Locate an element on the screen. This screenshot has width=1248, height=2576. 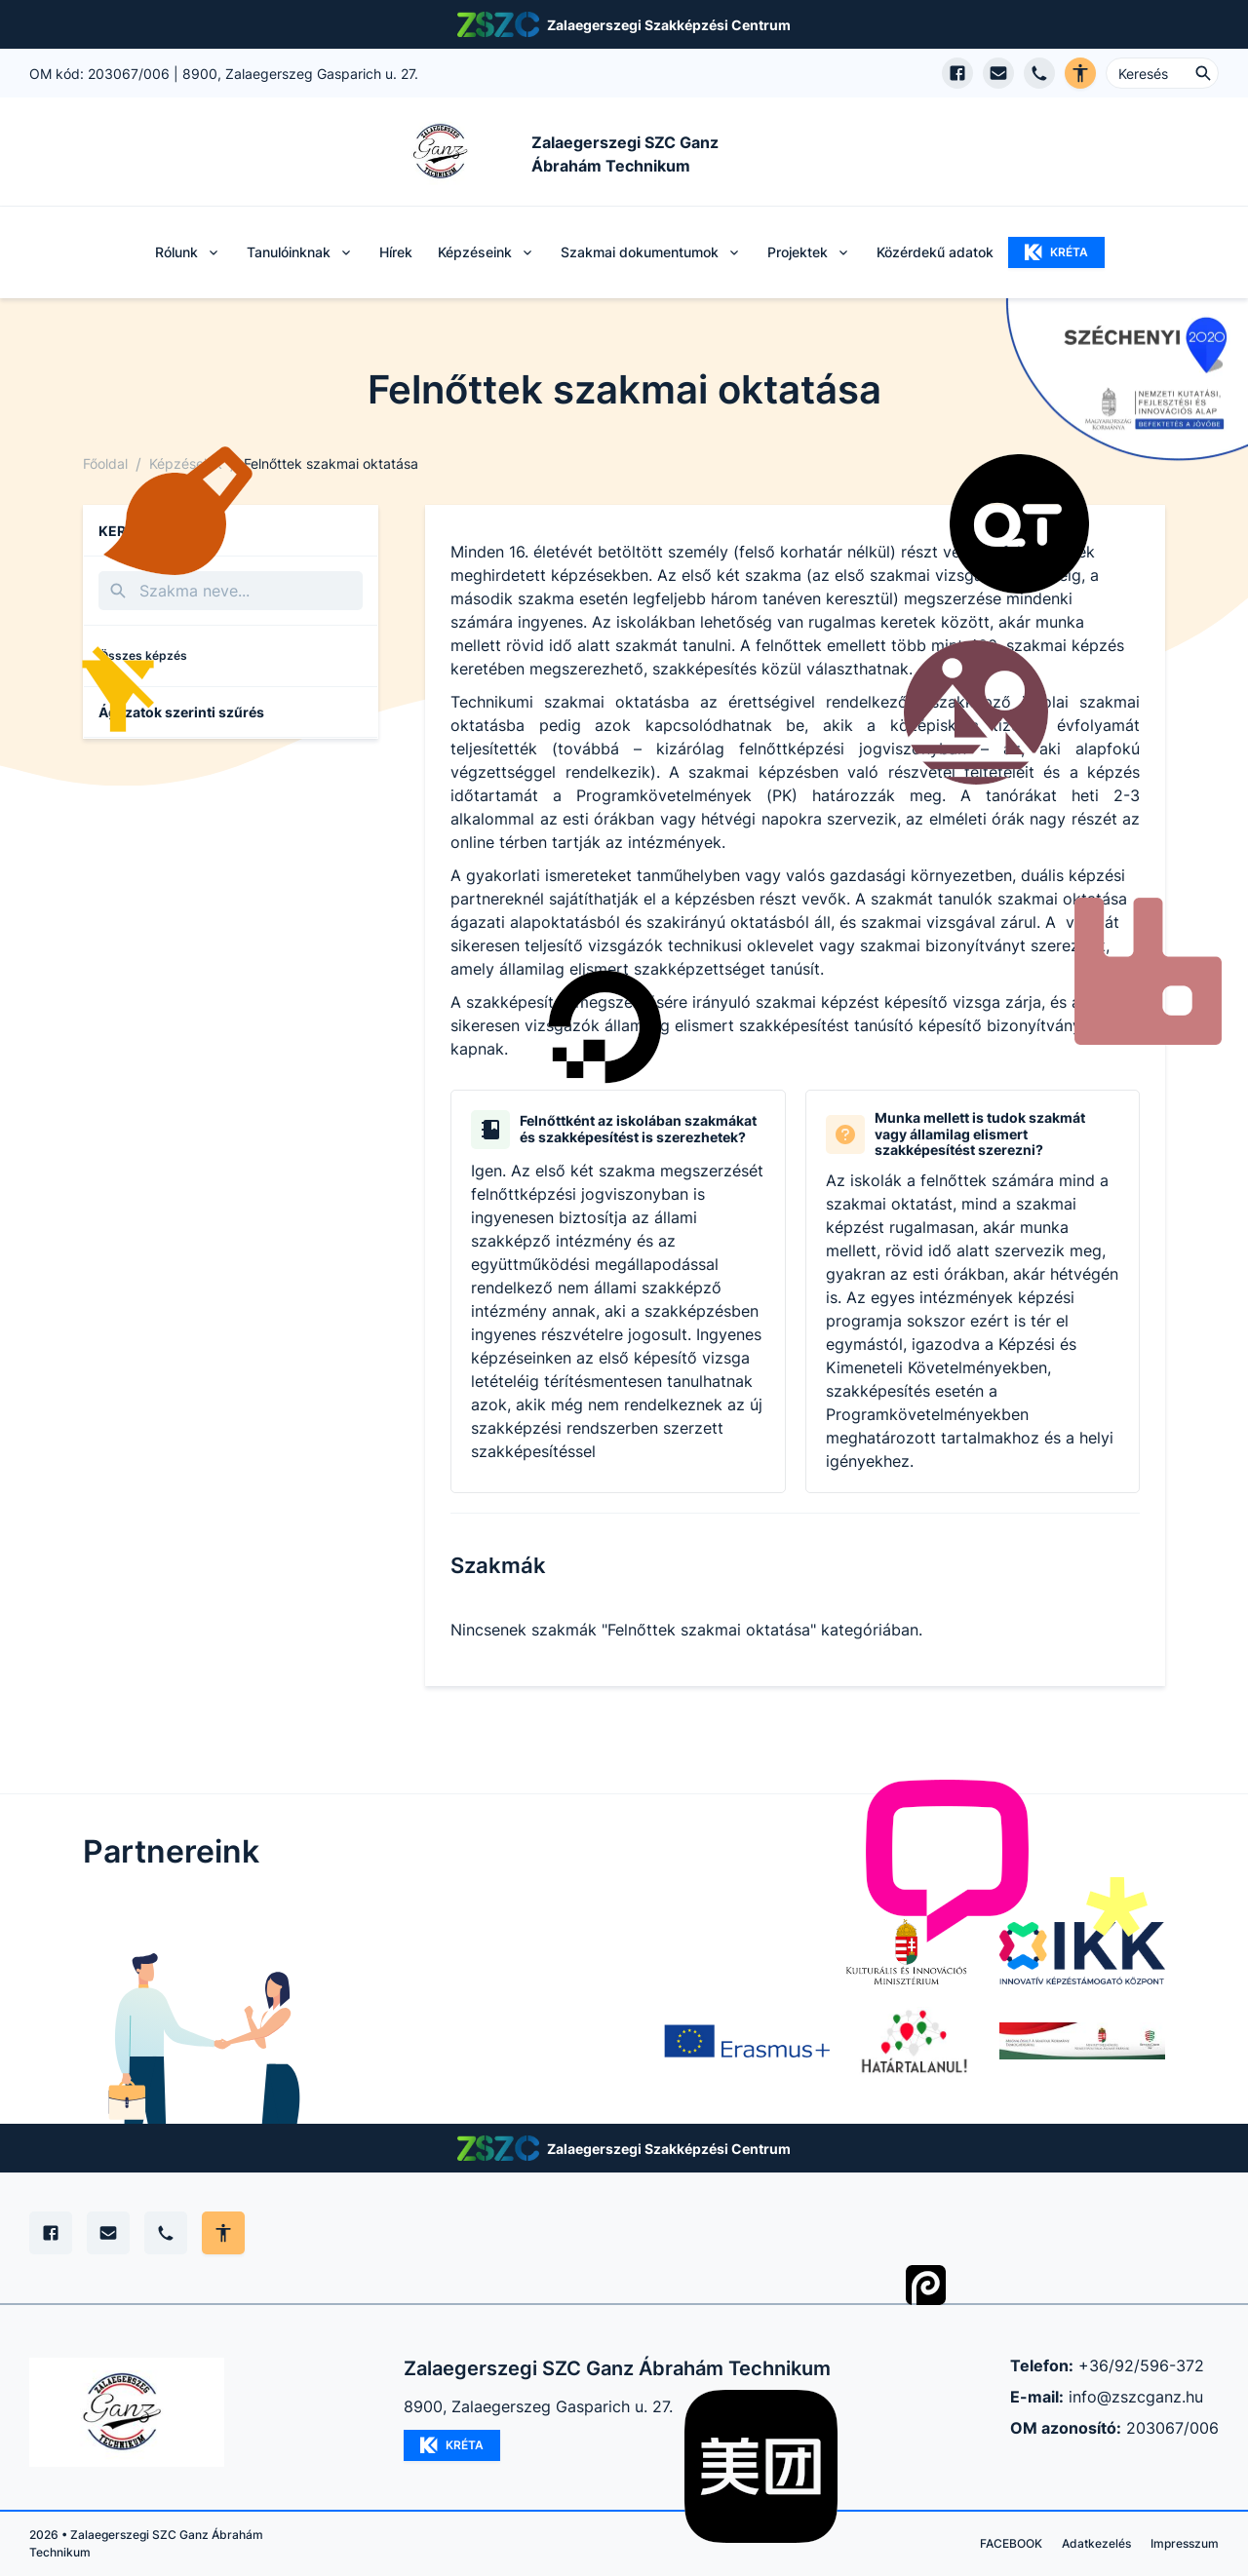
open the Meituan app is located at coordinates (760, 2466).